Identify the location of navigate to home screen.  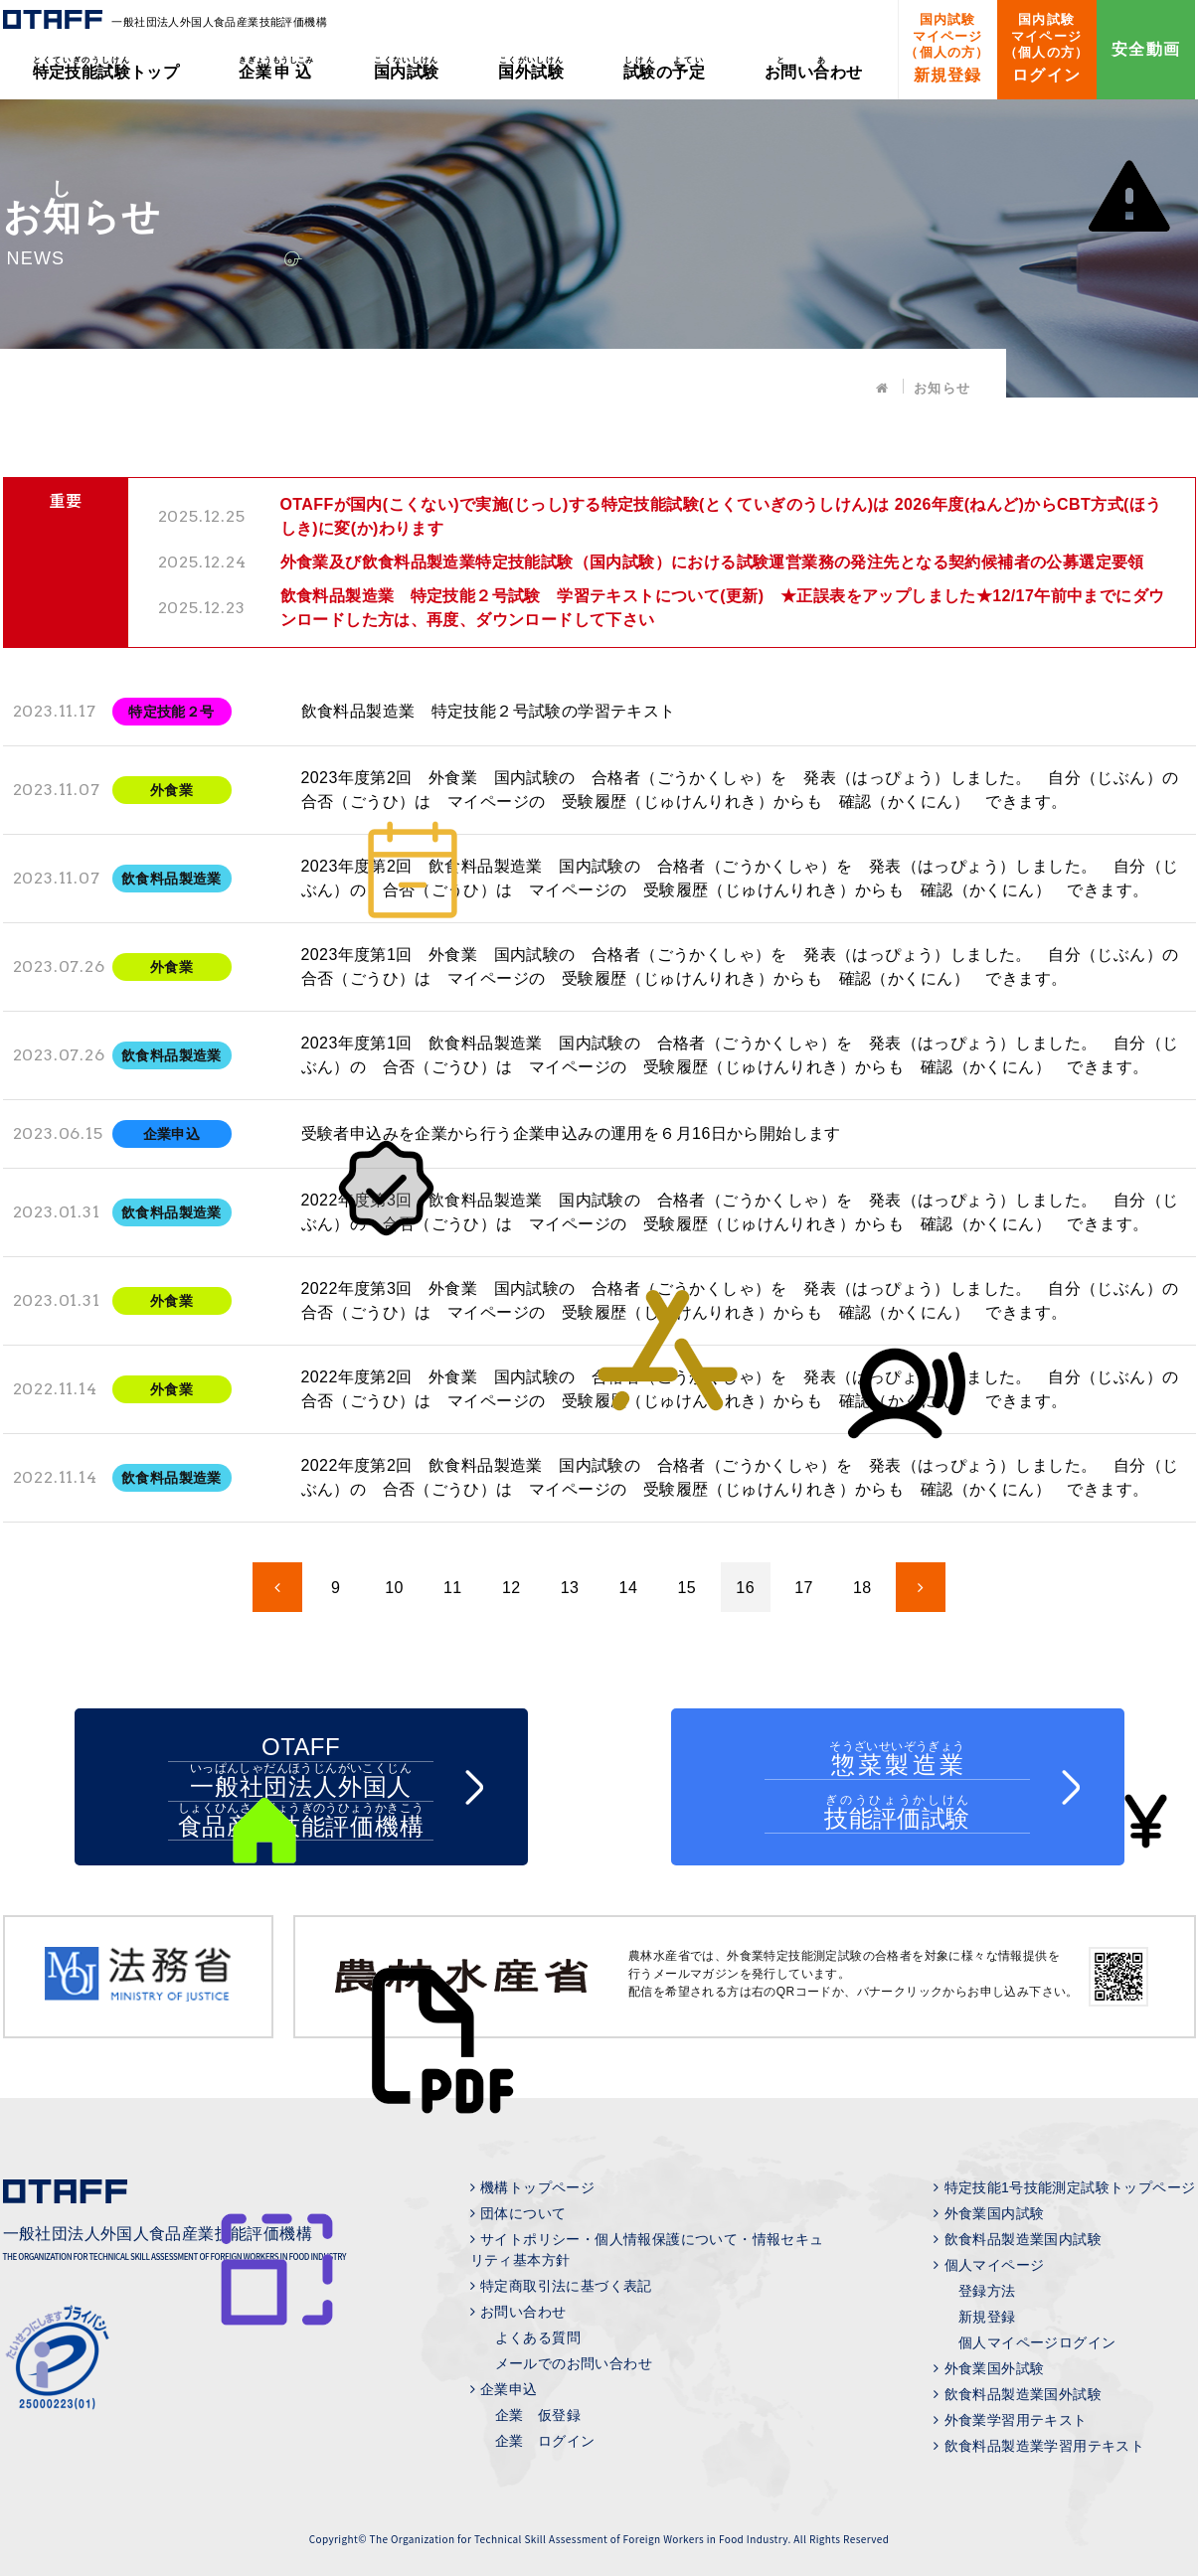
(264, 1832).